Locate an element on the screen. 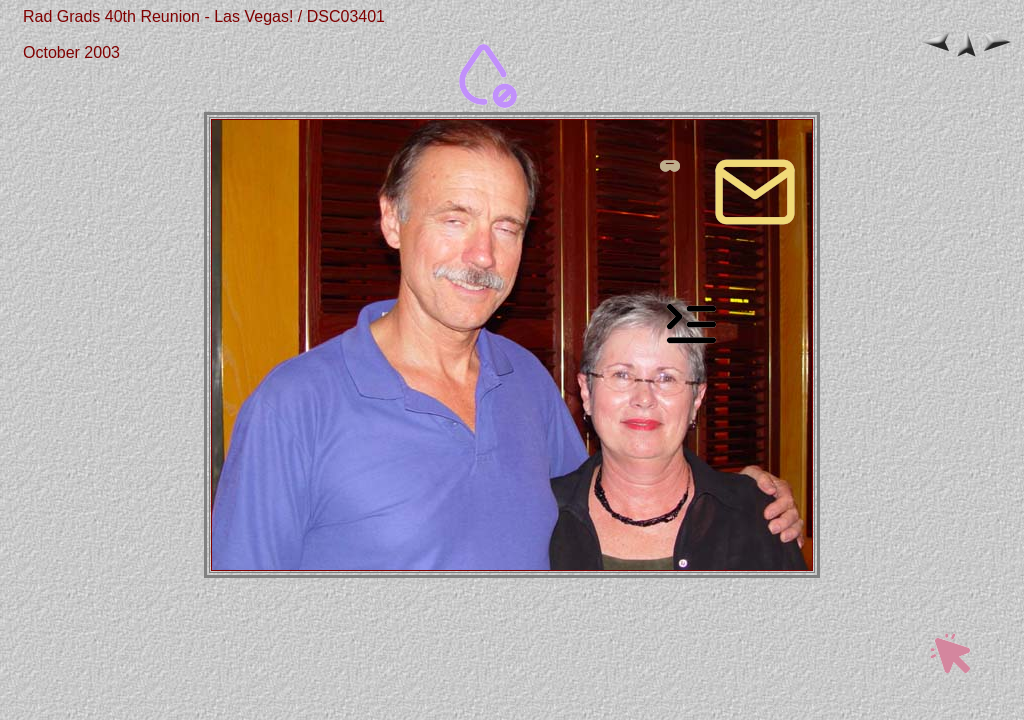  disable water or liquid-related feature is located at coordinates (483, 74).